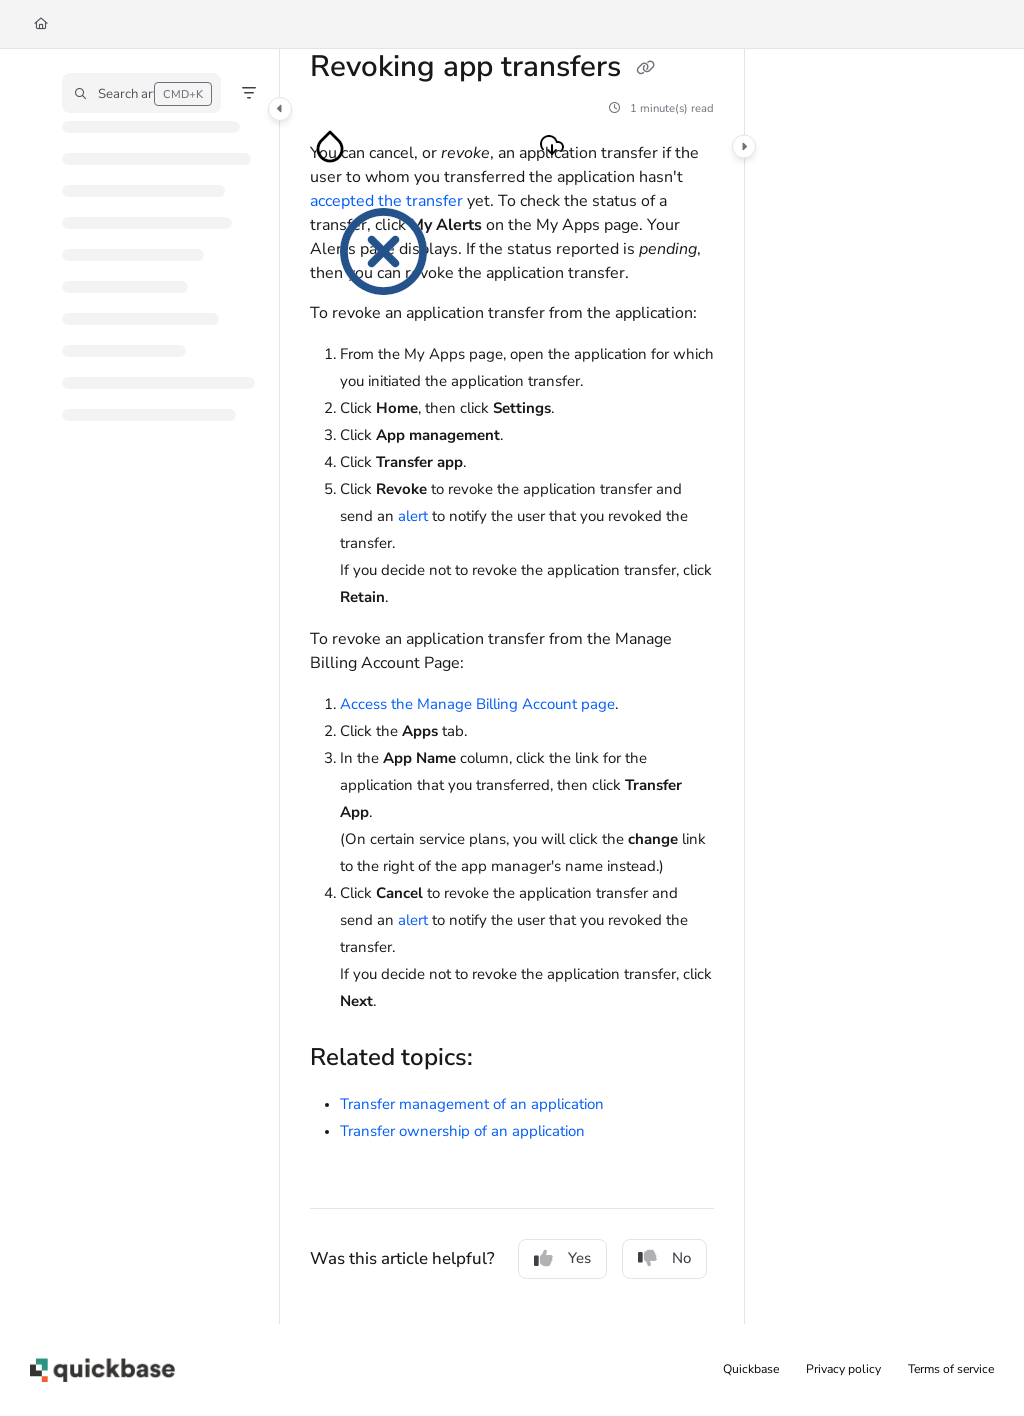  Describe the element at coordinates (552, 145) in the screenshot. I see `download file from cloud storage` at that location.